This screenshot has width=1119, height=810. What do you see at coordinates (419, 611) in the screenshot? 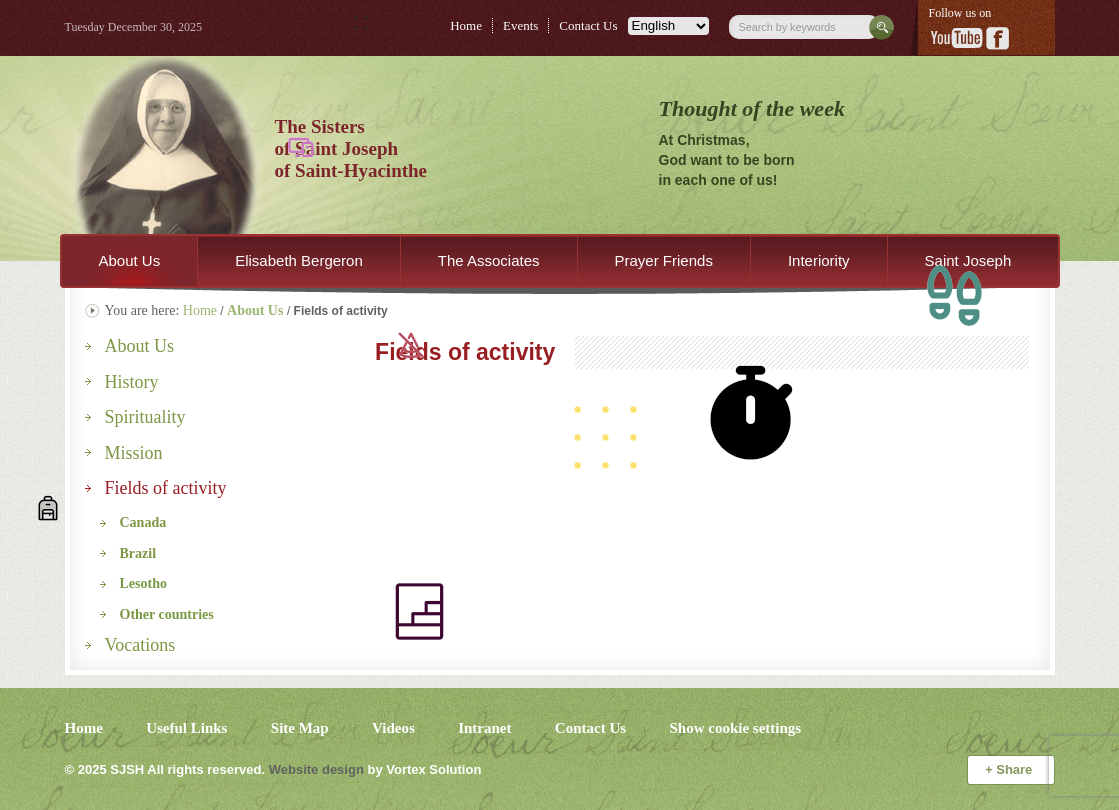
I see `indicates stairs or stairway access` at bounding box center [419, 611].